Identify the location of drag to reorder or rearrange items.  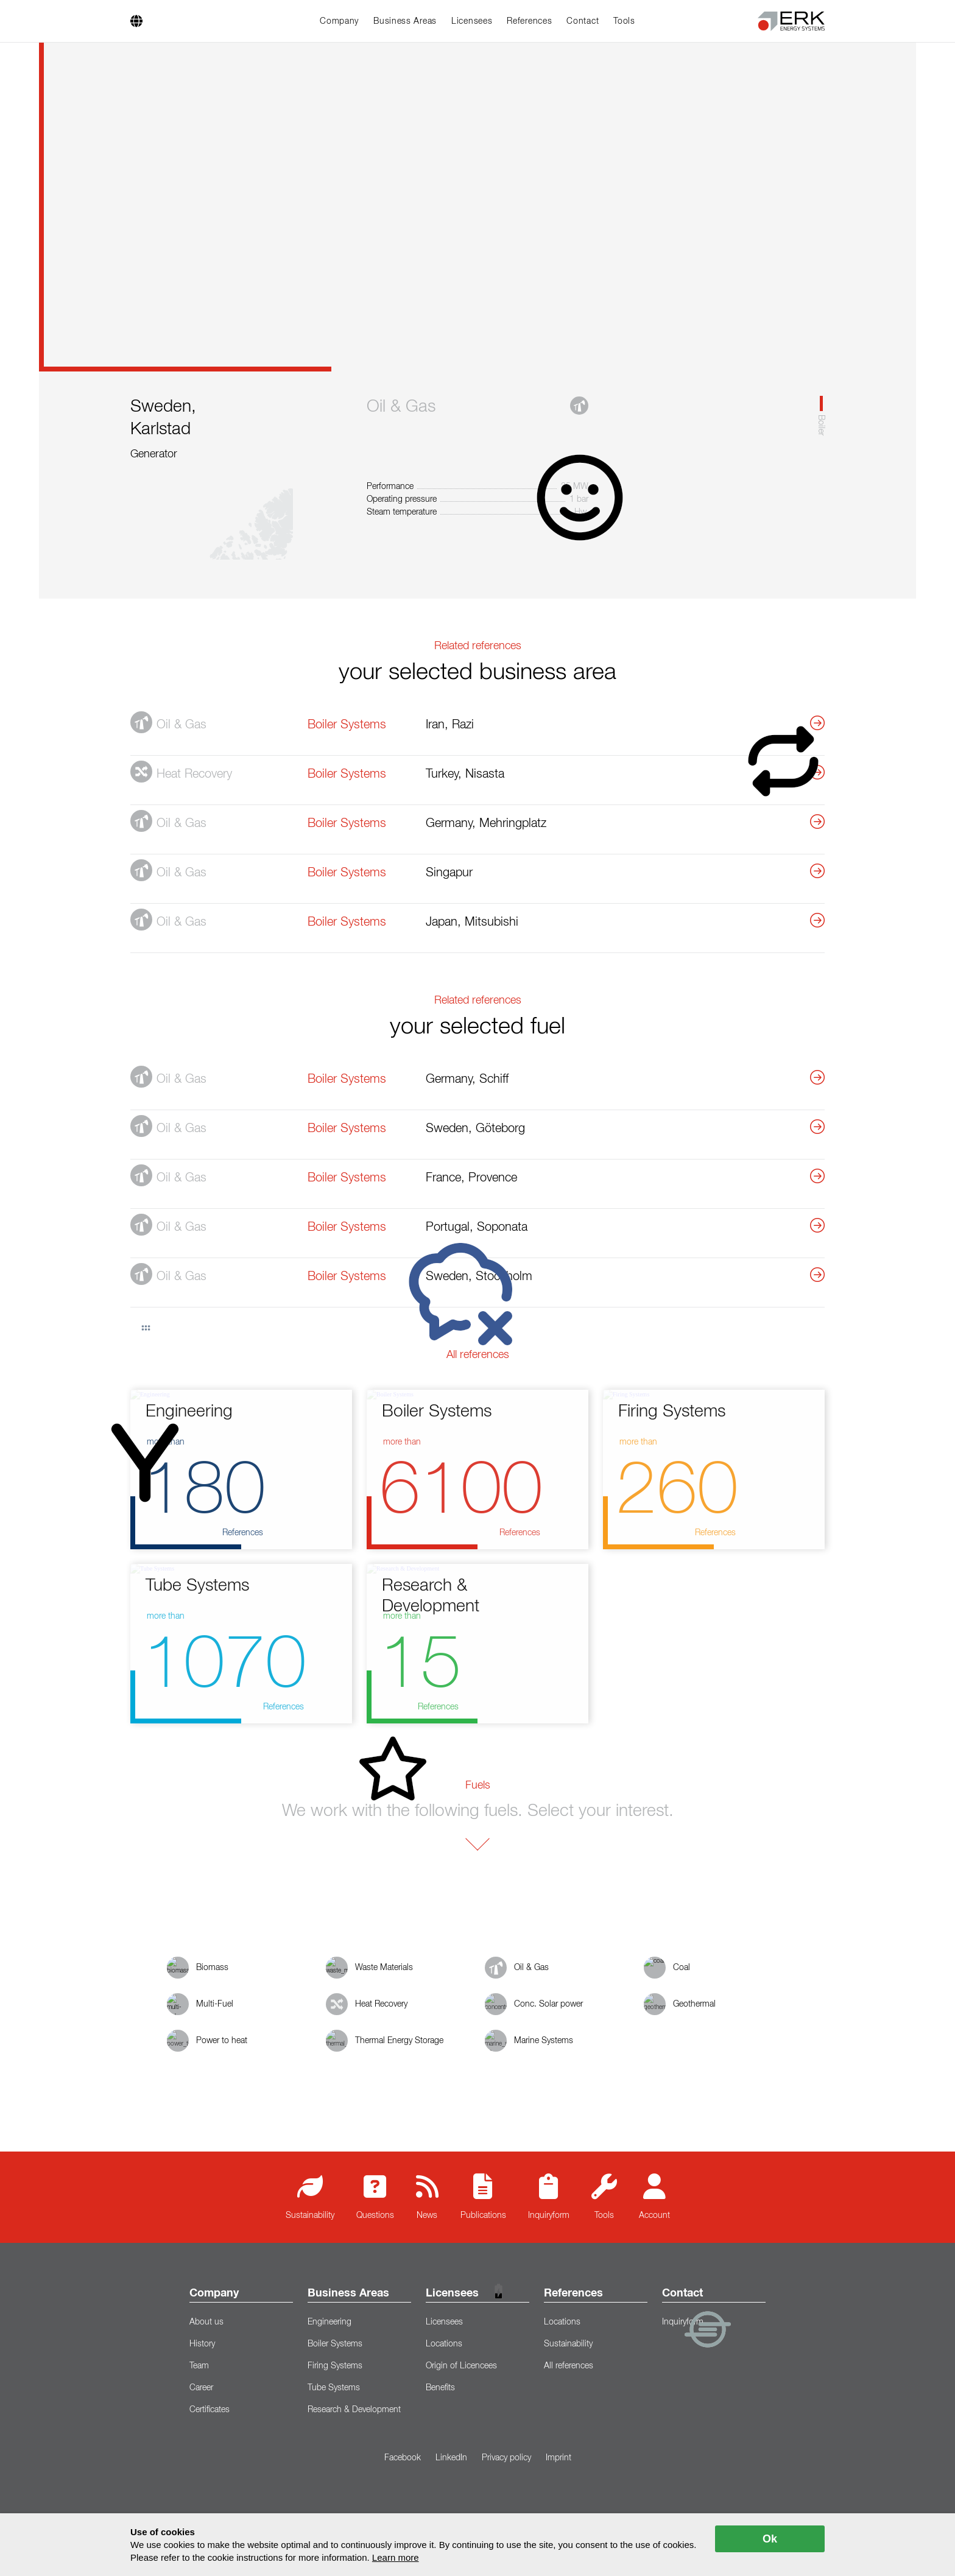
(146, 1328).